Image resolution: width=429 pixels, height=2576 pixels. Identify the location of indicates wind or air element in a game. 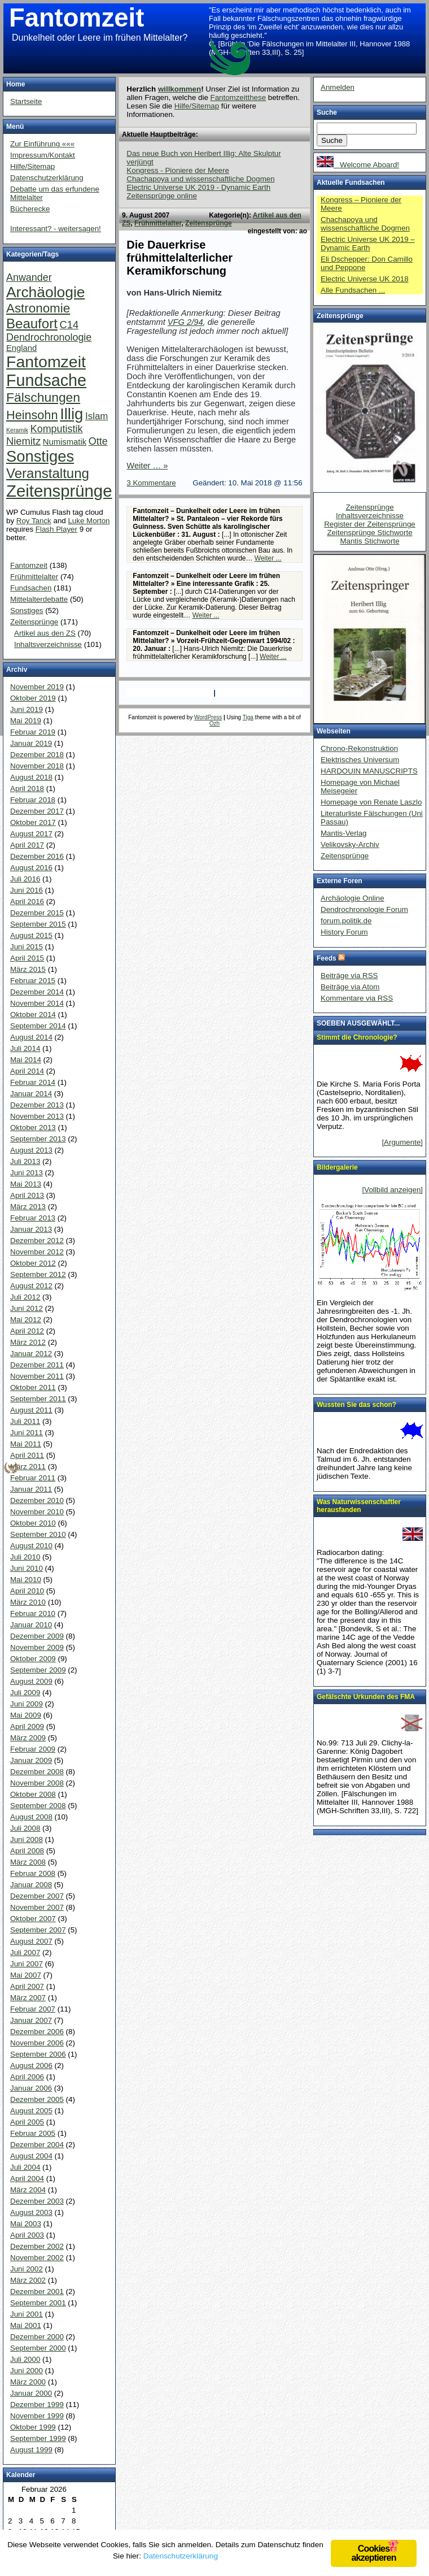
(230, 57).